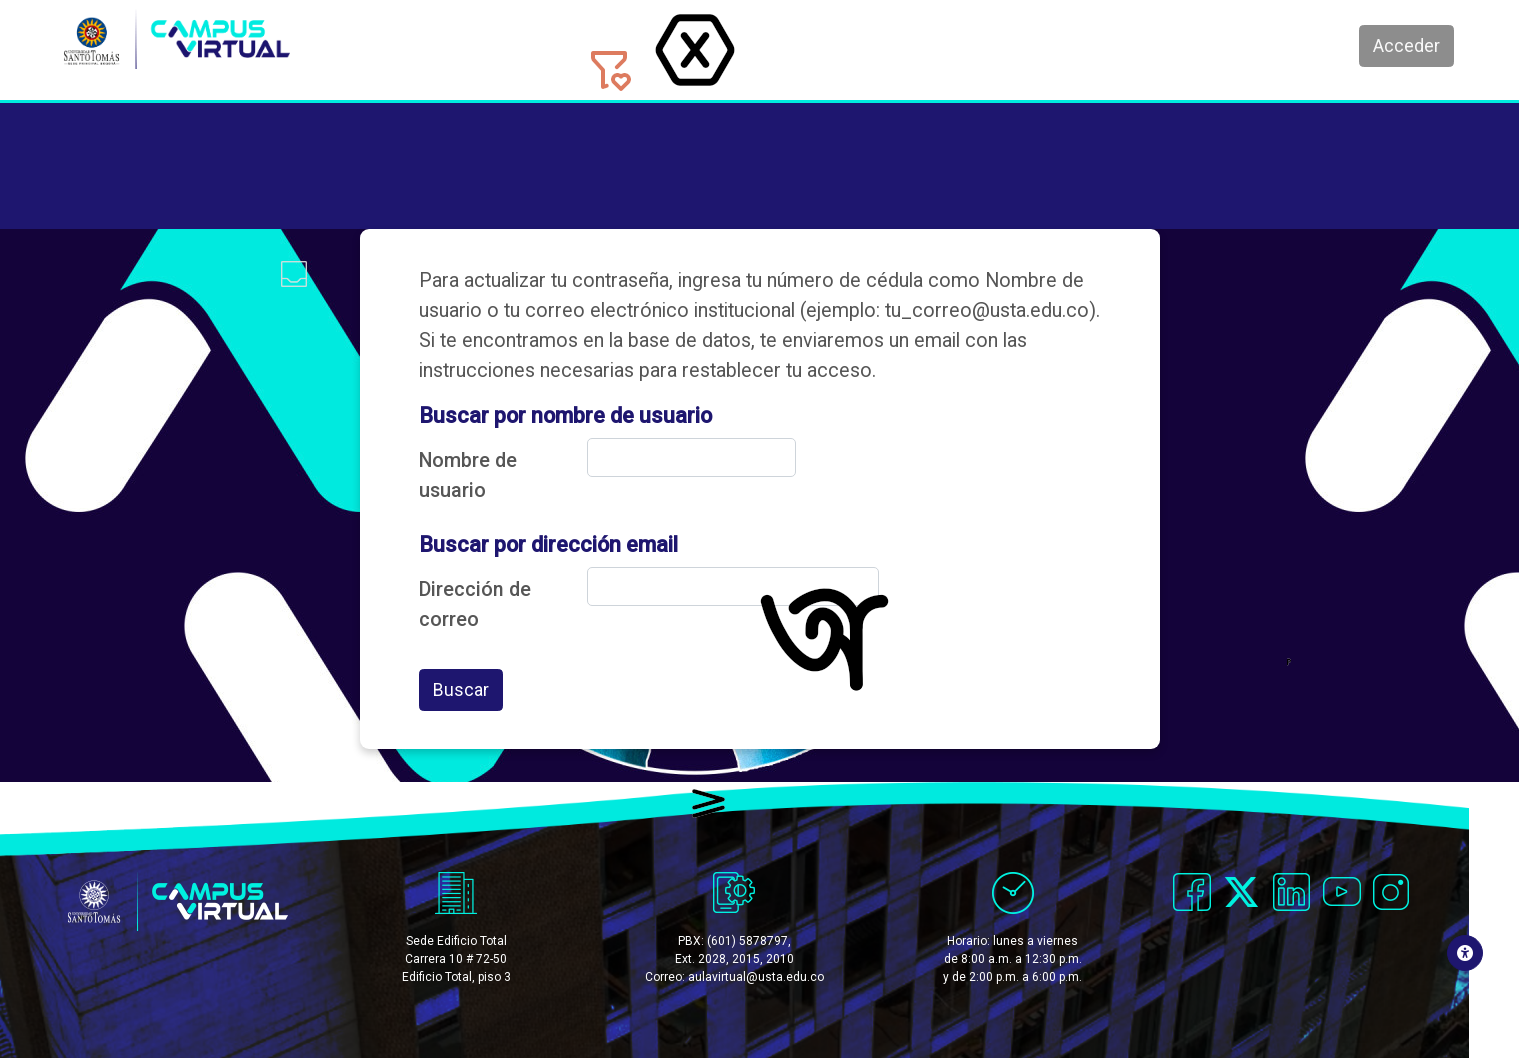 This screenshot has height=1061, width=1519. I want to click on filter by favorites, so click(609, 69).